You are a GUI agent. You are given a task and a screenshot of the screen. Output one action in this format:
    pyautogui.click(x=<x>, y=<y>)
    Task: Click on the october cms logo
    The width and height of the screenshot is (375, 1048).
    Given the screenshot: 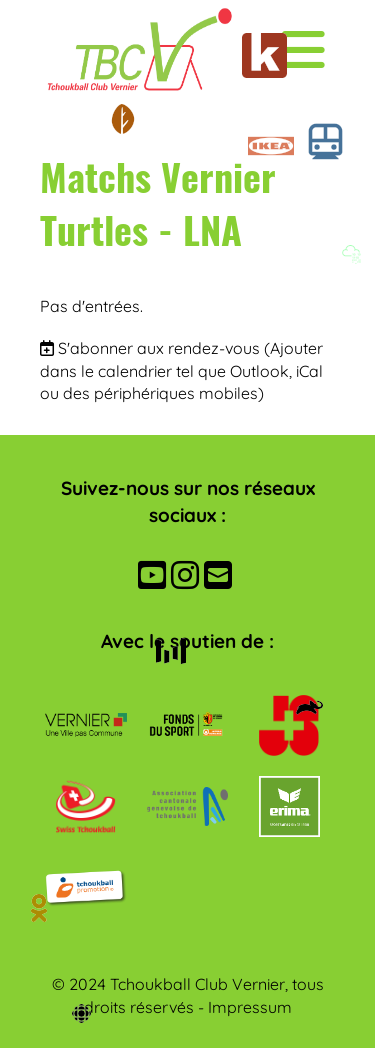 What is the action you would take?
    pyautogui.click(x=123, y=119)
    